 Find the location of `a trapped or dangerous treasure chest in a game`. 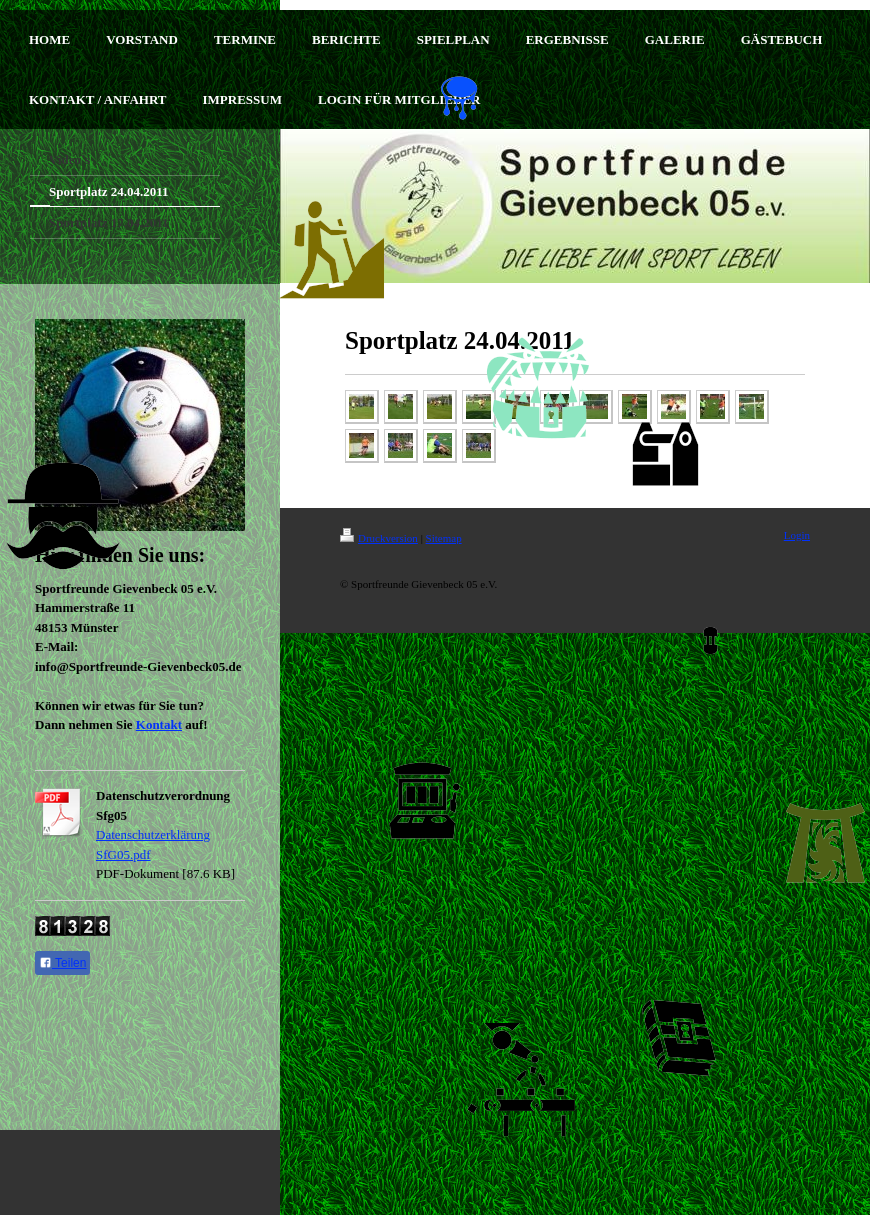

a trapped or dangerous treasure chest in a game is located at coordinates (538, 388).